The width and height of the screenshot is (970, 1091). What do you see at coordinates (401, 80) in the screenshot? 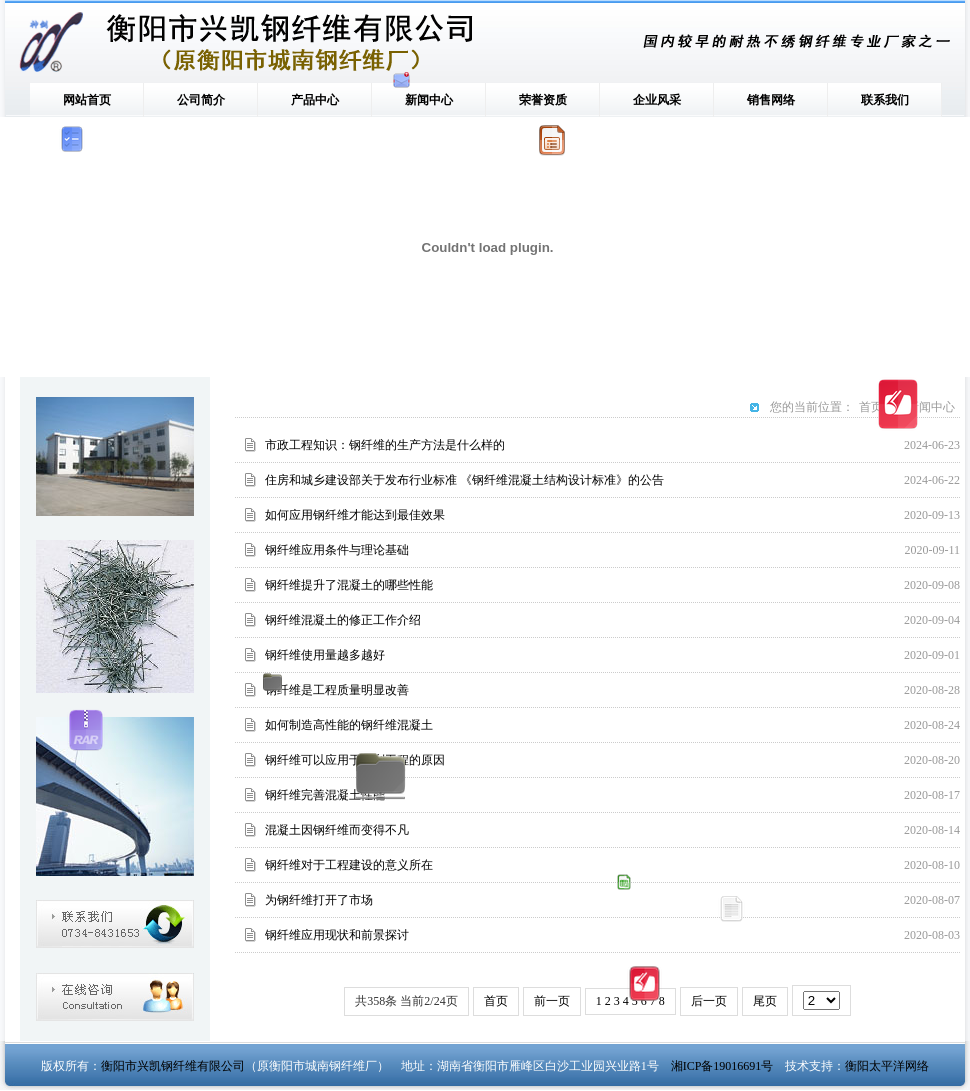
I see `send an email message` at bounding box center [401, 80].